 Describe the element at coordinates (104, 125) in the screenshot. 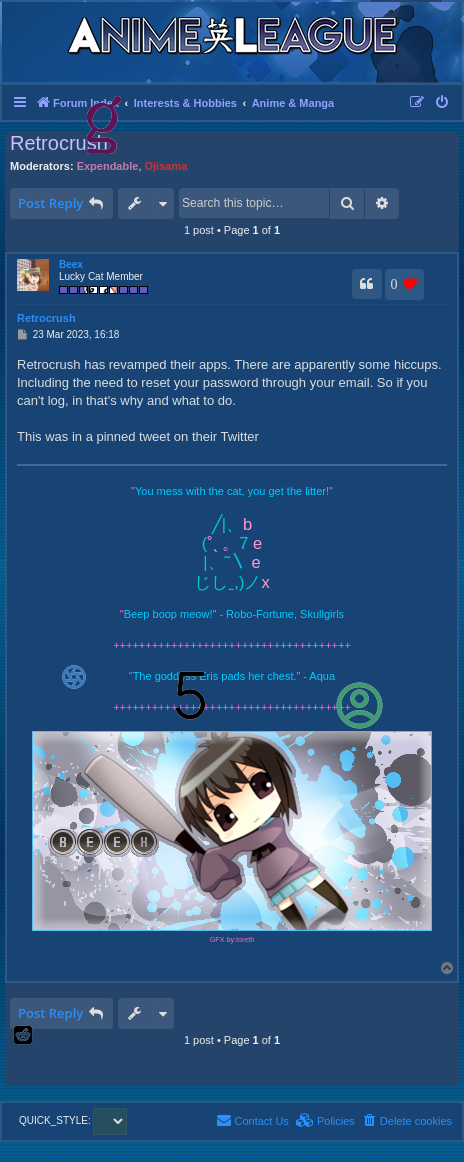

I see `open Goodreads app` at that location.